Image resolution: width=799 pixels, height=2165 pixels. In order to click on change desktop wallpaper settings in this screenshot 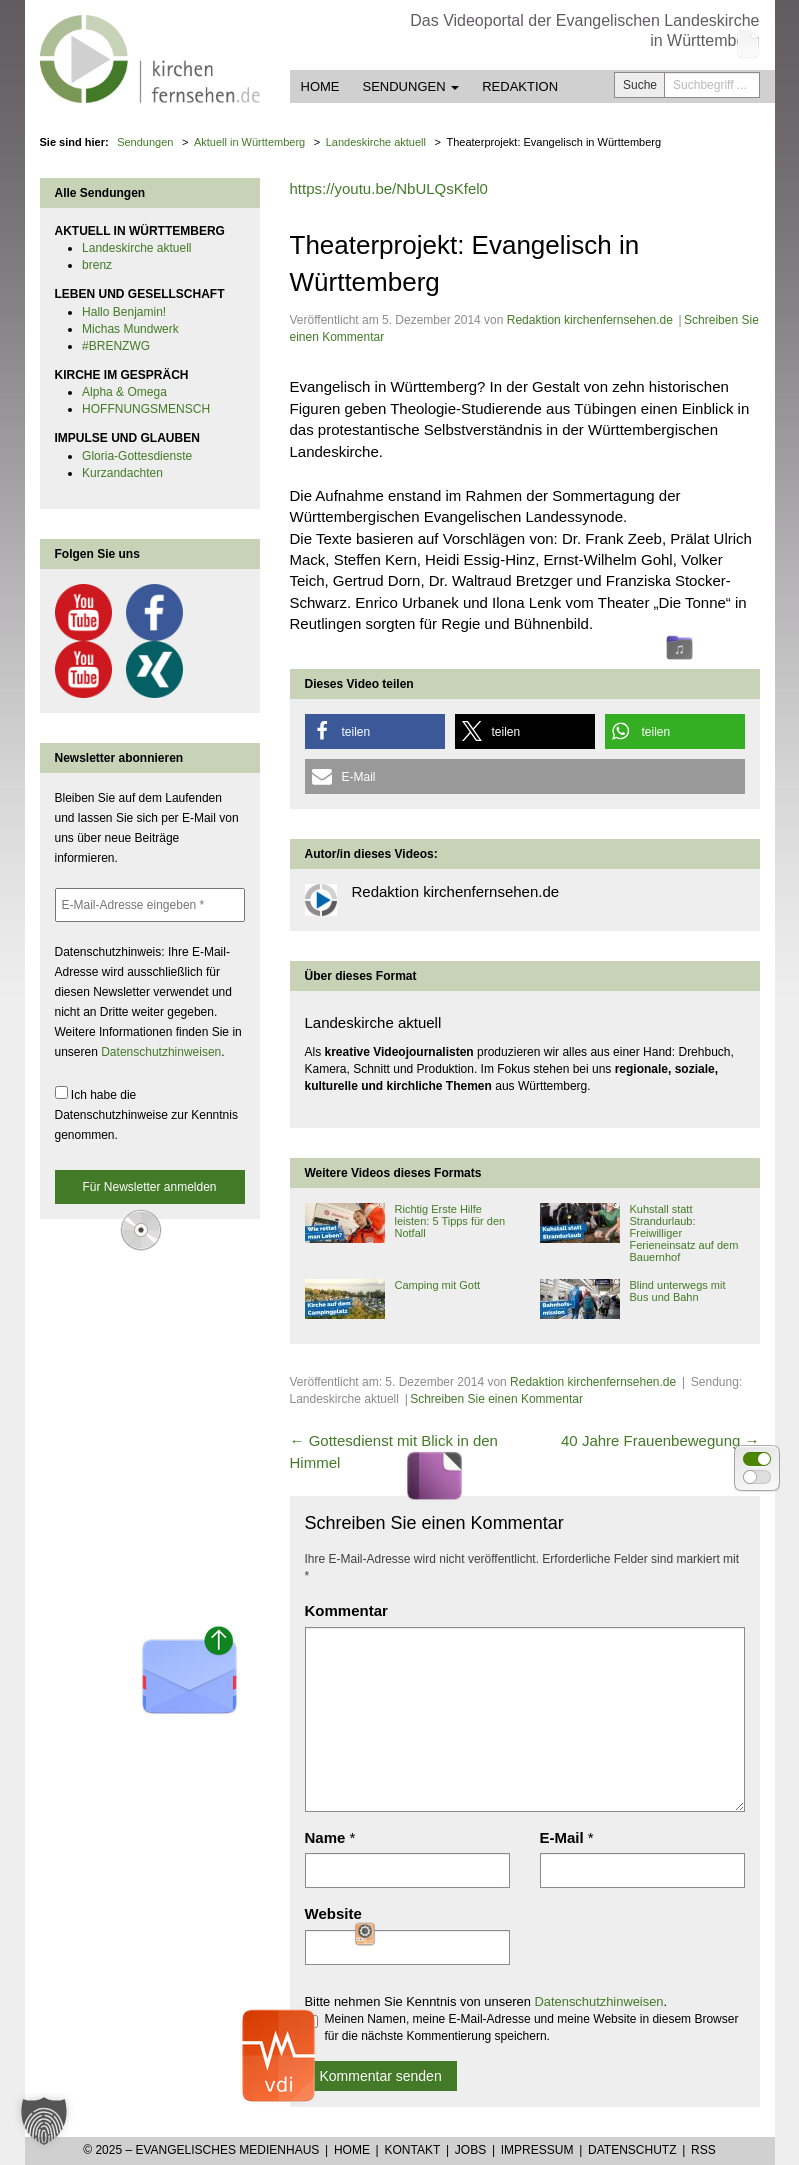, I will do `click(434, 1474)`.